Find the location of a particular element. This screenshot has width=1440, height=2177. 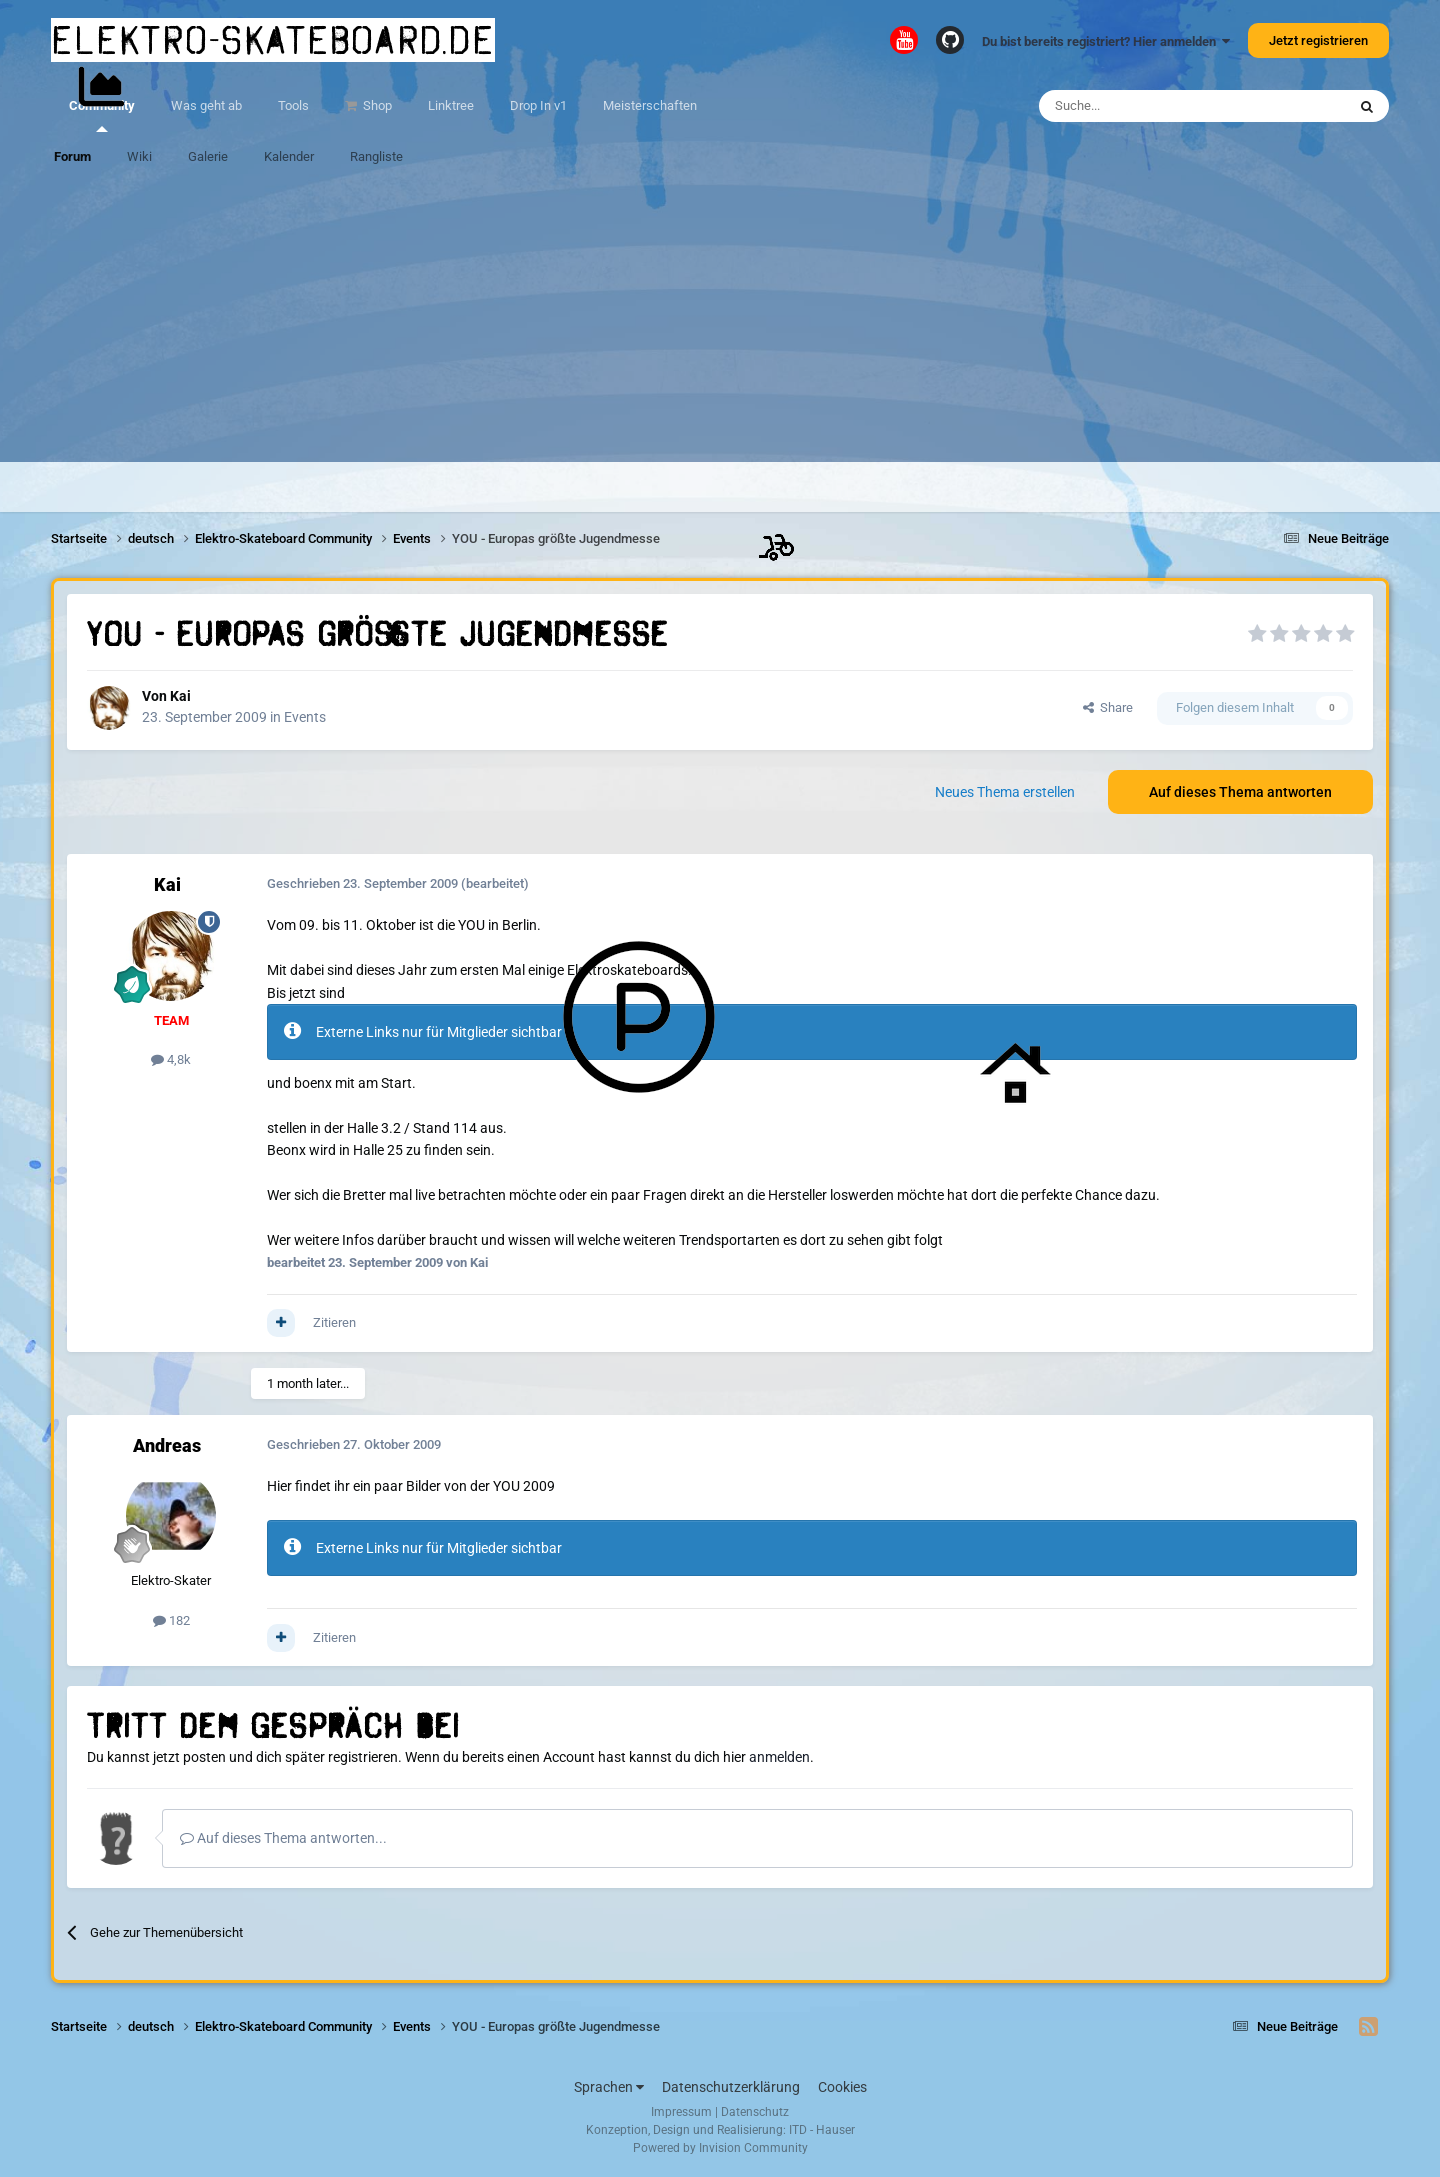

access home or housing services is located at coordinates (1015, 1074).